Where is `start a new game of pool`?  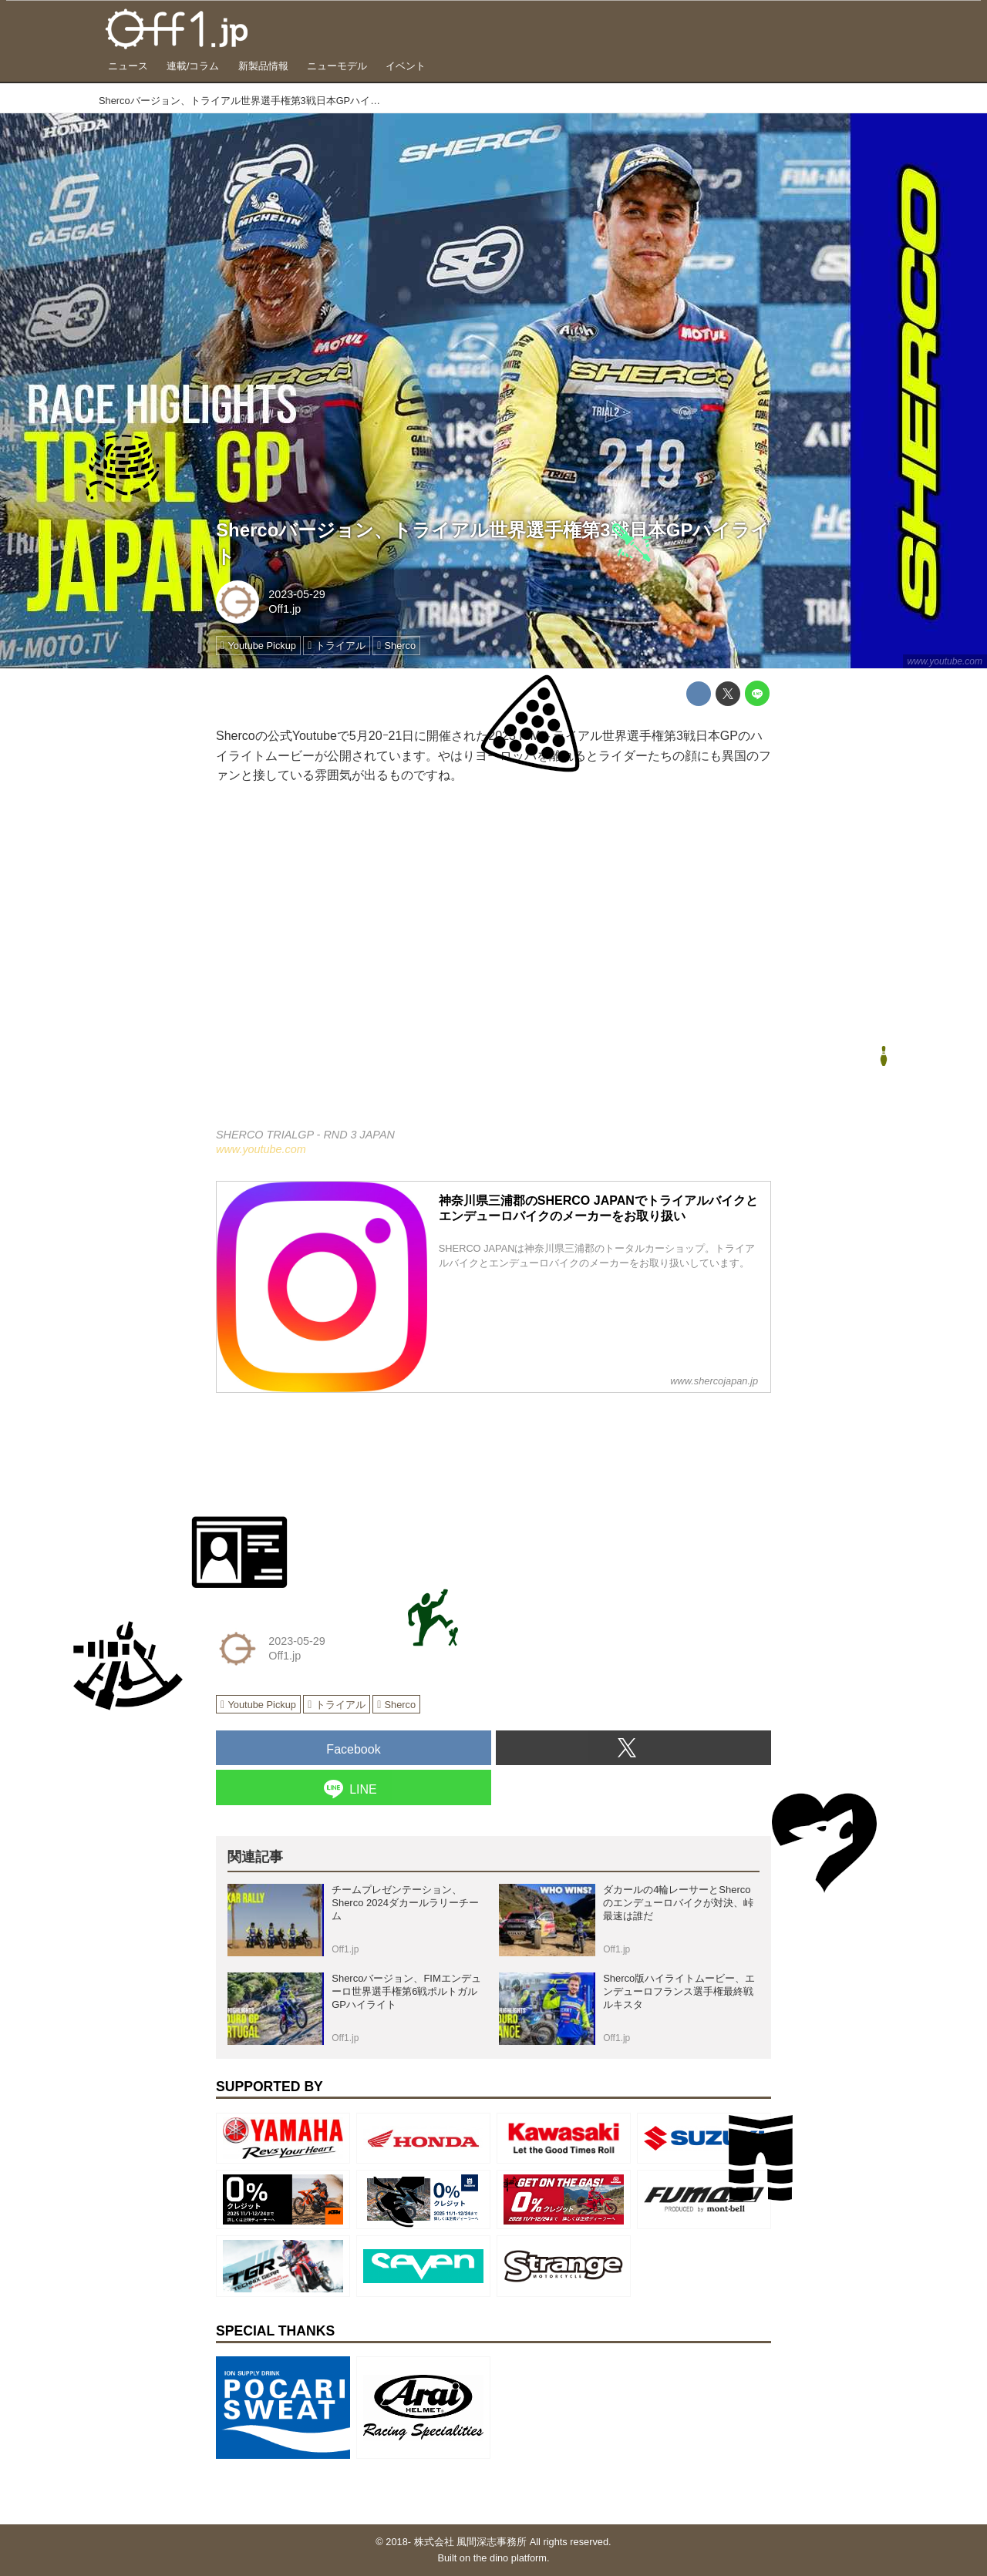
start a new game of pool is located at coordinates (530, 723).